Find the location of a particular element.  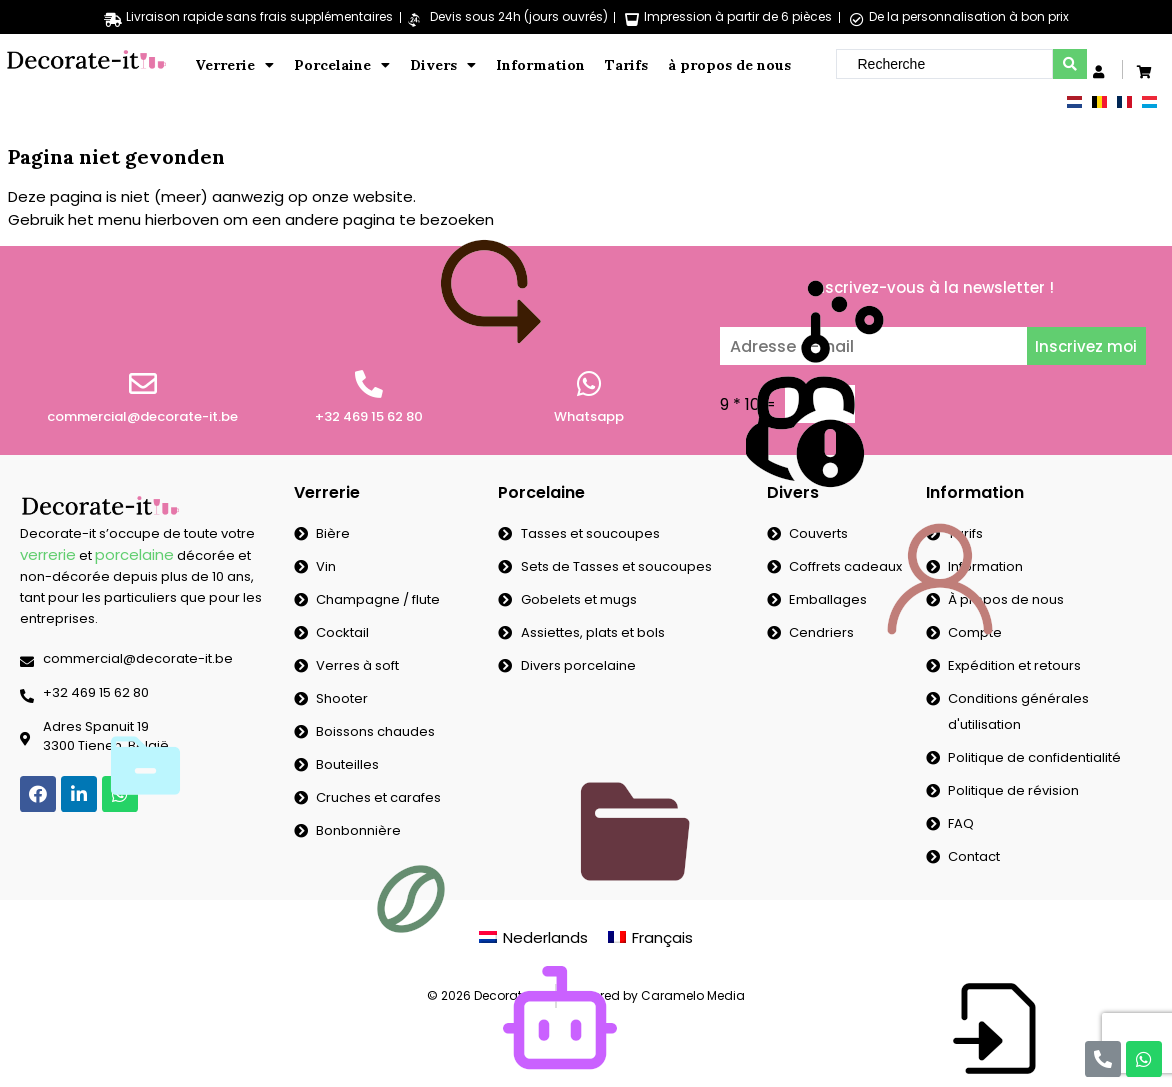

repeat or iterate through items is located at coordinates (489, 288).